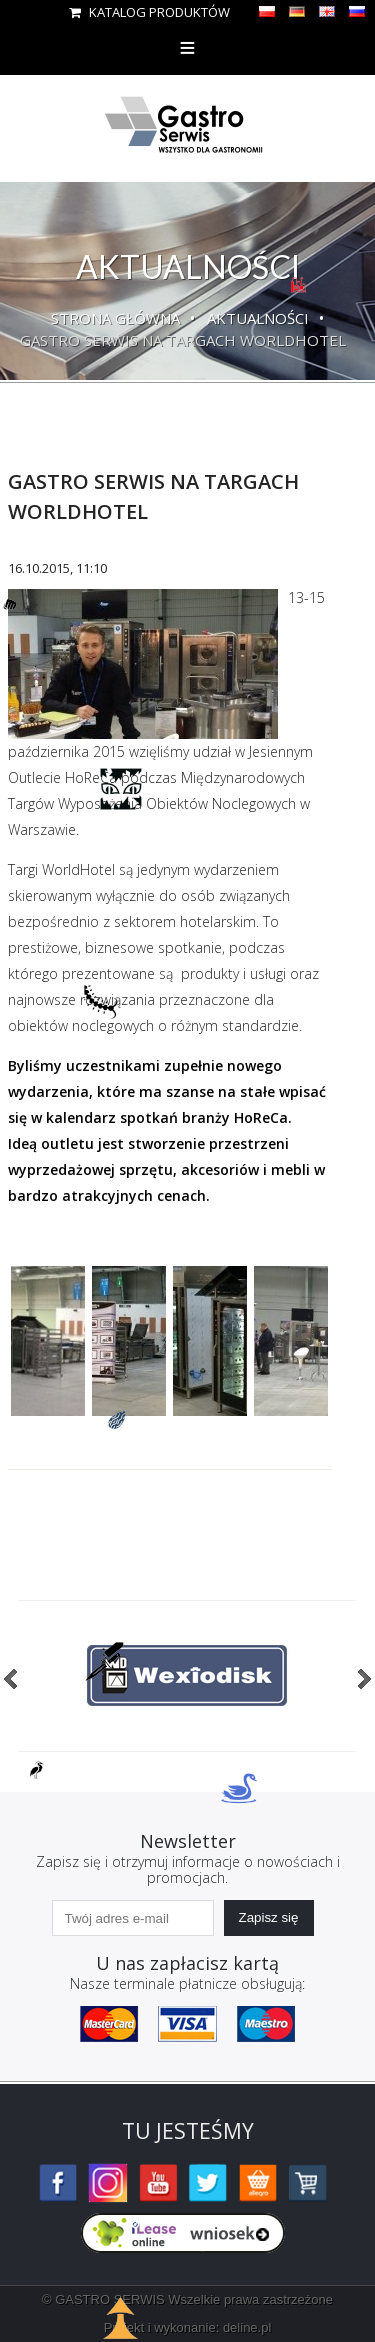 The height and width of the screenshot is (2342, 375). Describe the element at coordinates (101, 1002) in the screenshot. I see `indicates bug or pest-related content in a game` at that location.